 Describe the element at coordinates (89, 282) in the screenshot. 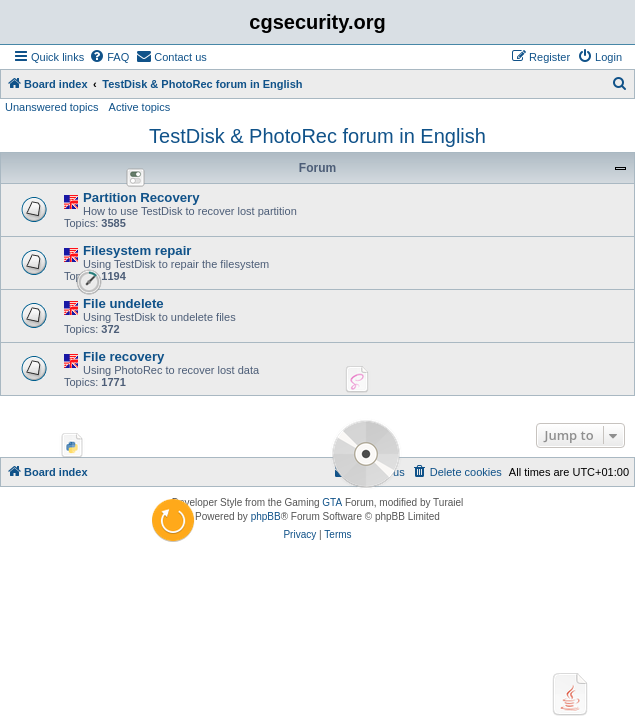

I see `launch sysprof system profiler` at that location.